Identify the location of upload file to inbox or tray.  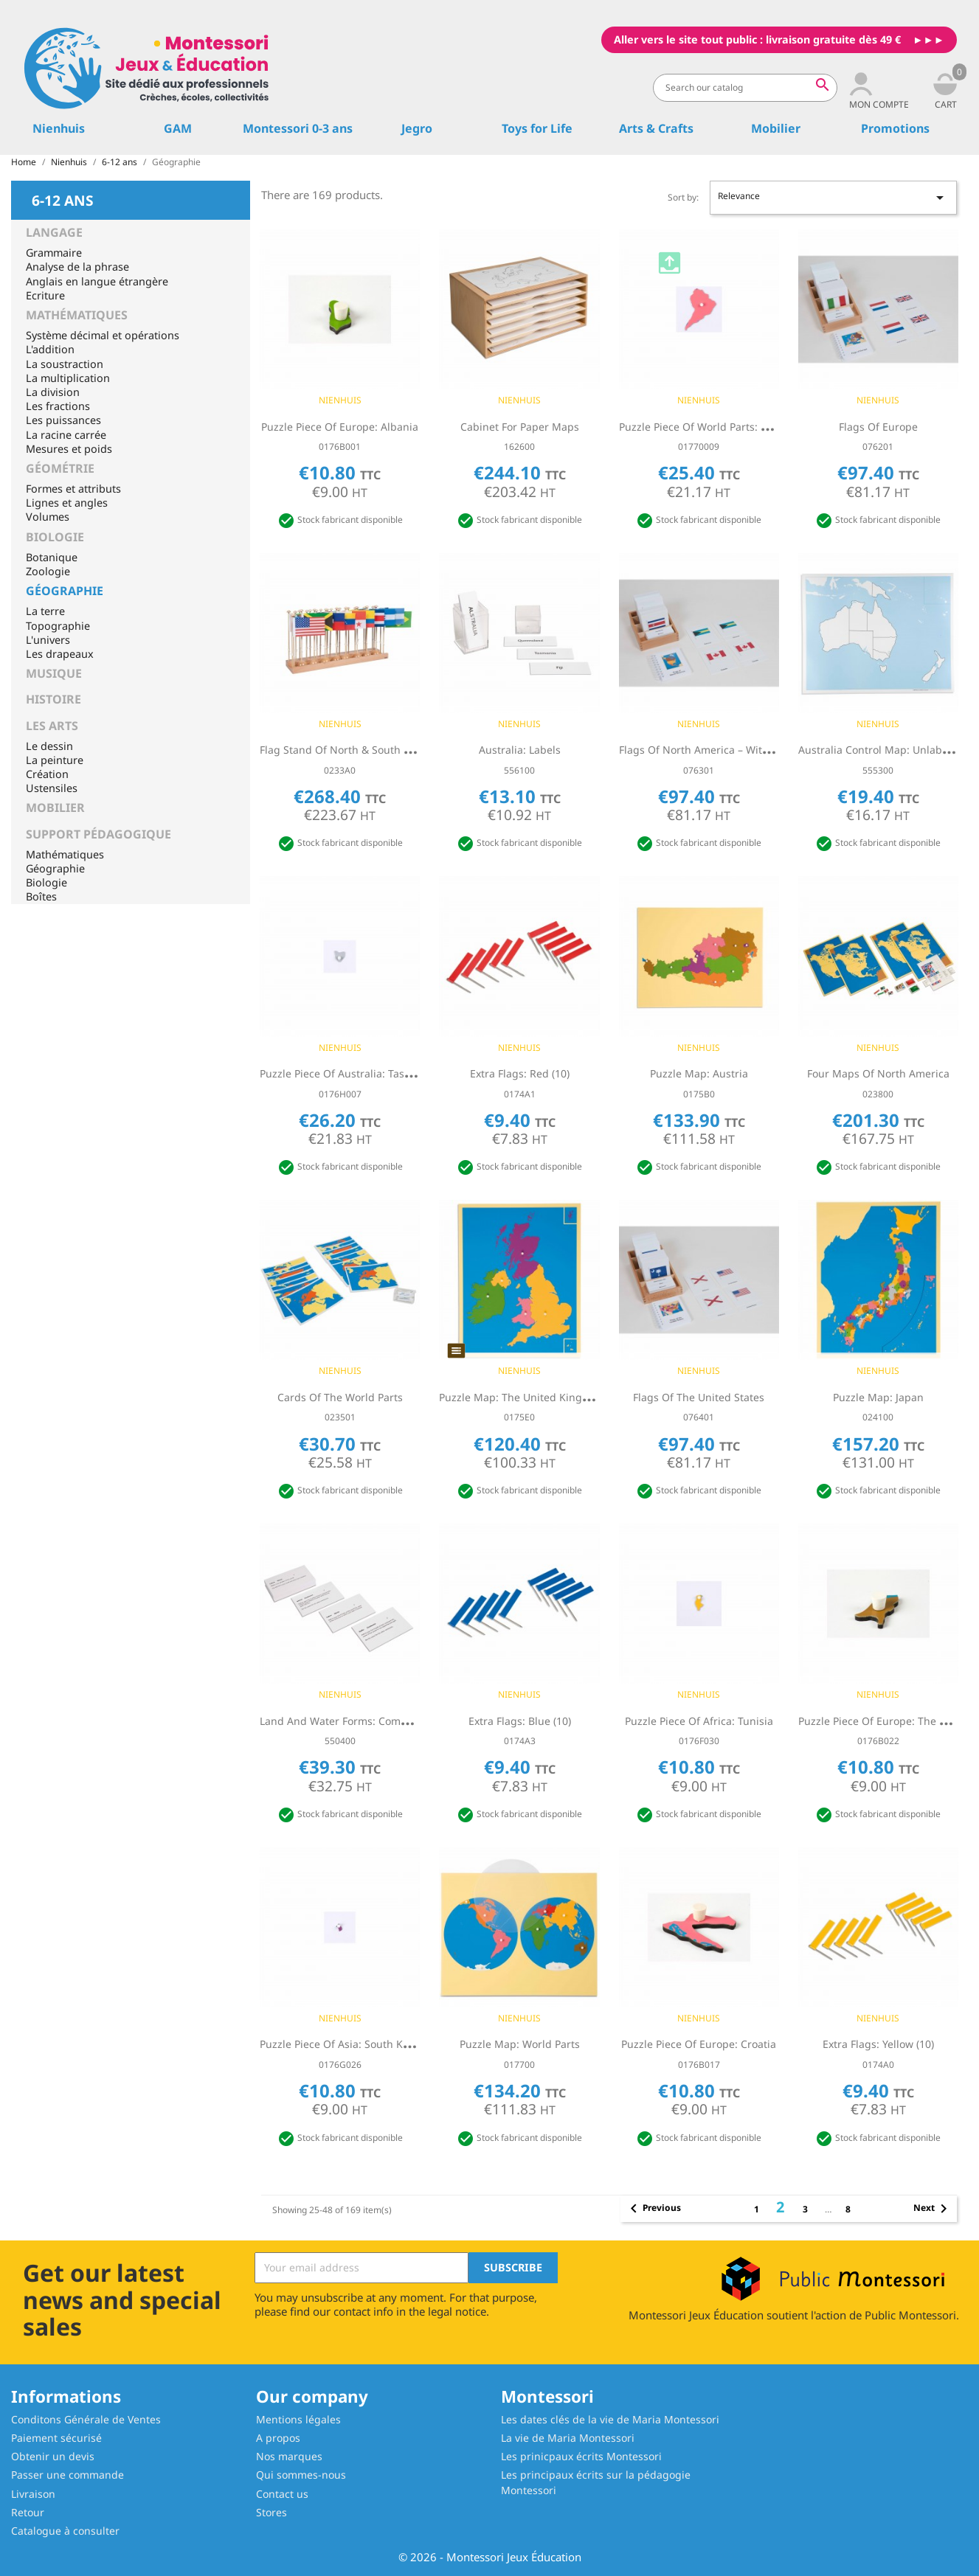
(669, 263).